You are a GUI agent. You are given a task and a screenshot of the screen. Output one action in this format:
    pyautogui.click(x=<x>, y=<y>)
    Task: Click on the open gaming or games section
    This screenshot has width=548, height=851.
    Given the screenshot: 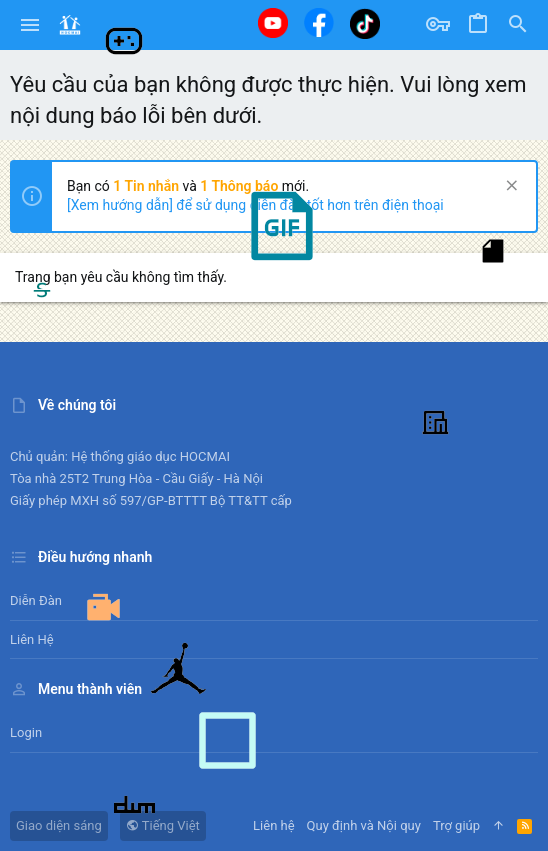 What is the action you would take?
    pyautogui.click(x=124, y=41)
    